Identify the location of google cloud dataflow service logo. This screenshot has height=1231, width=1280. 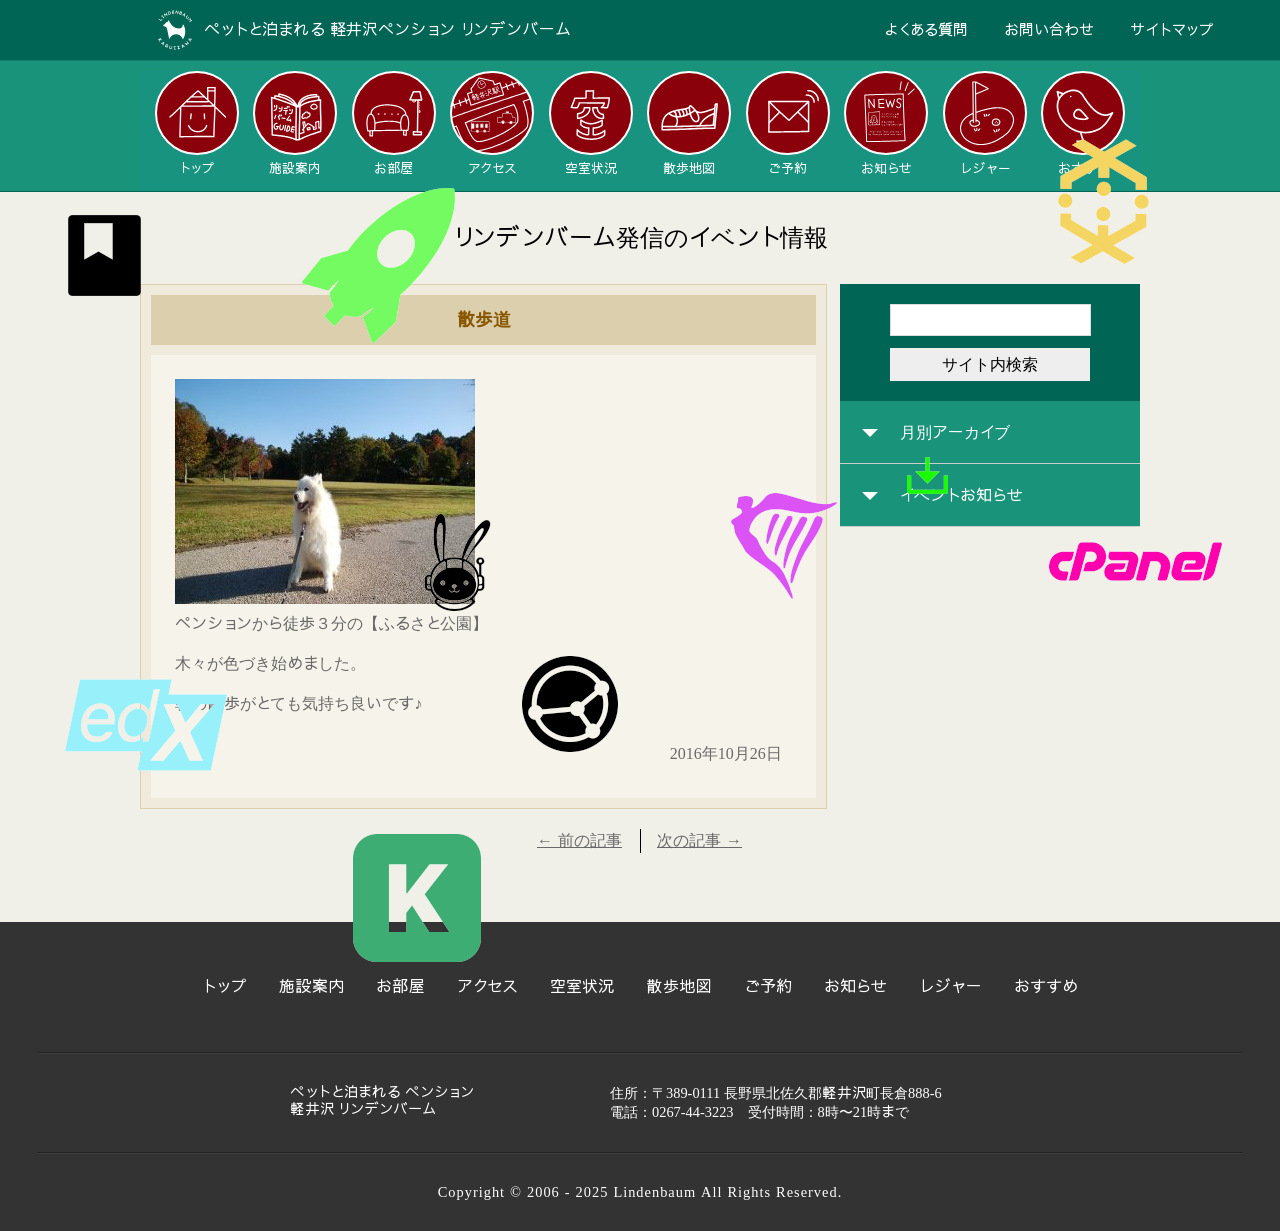
(1103, 201).